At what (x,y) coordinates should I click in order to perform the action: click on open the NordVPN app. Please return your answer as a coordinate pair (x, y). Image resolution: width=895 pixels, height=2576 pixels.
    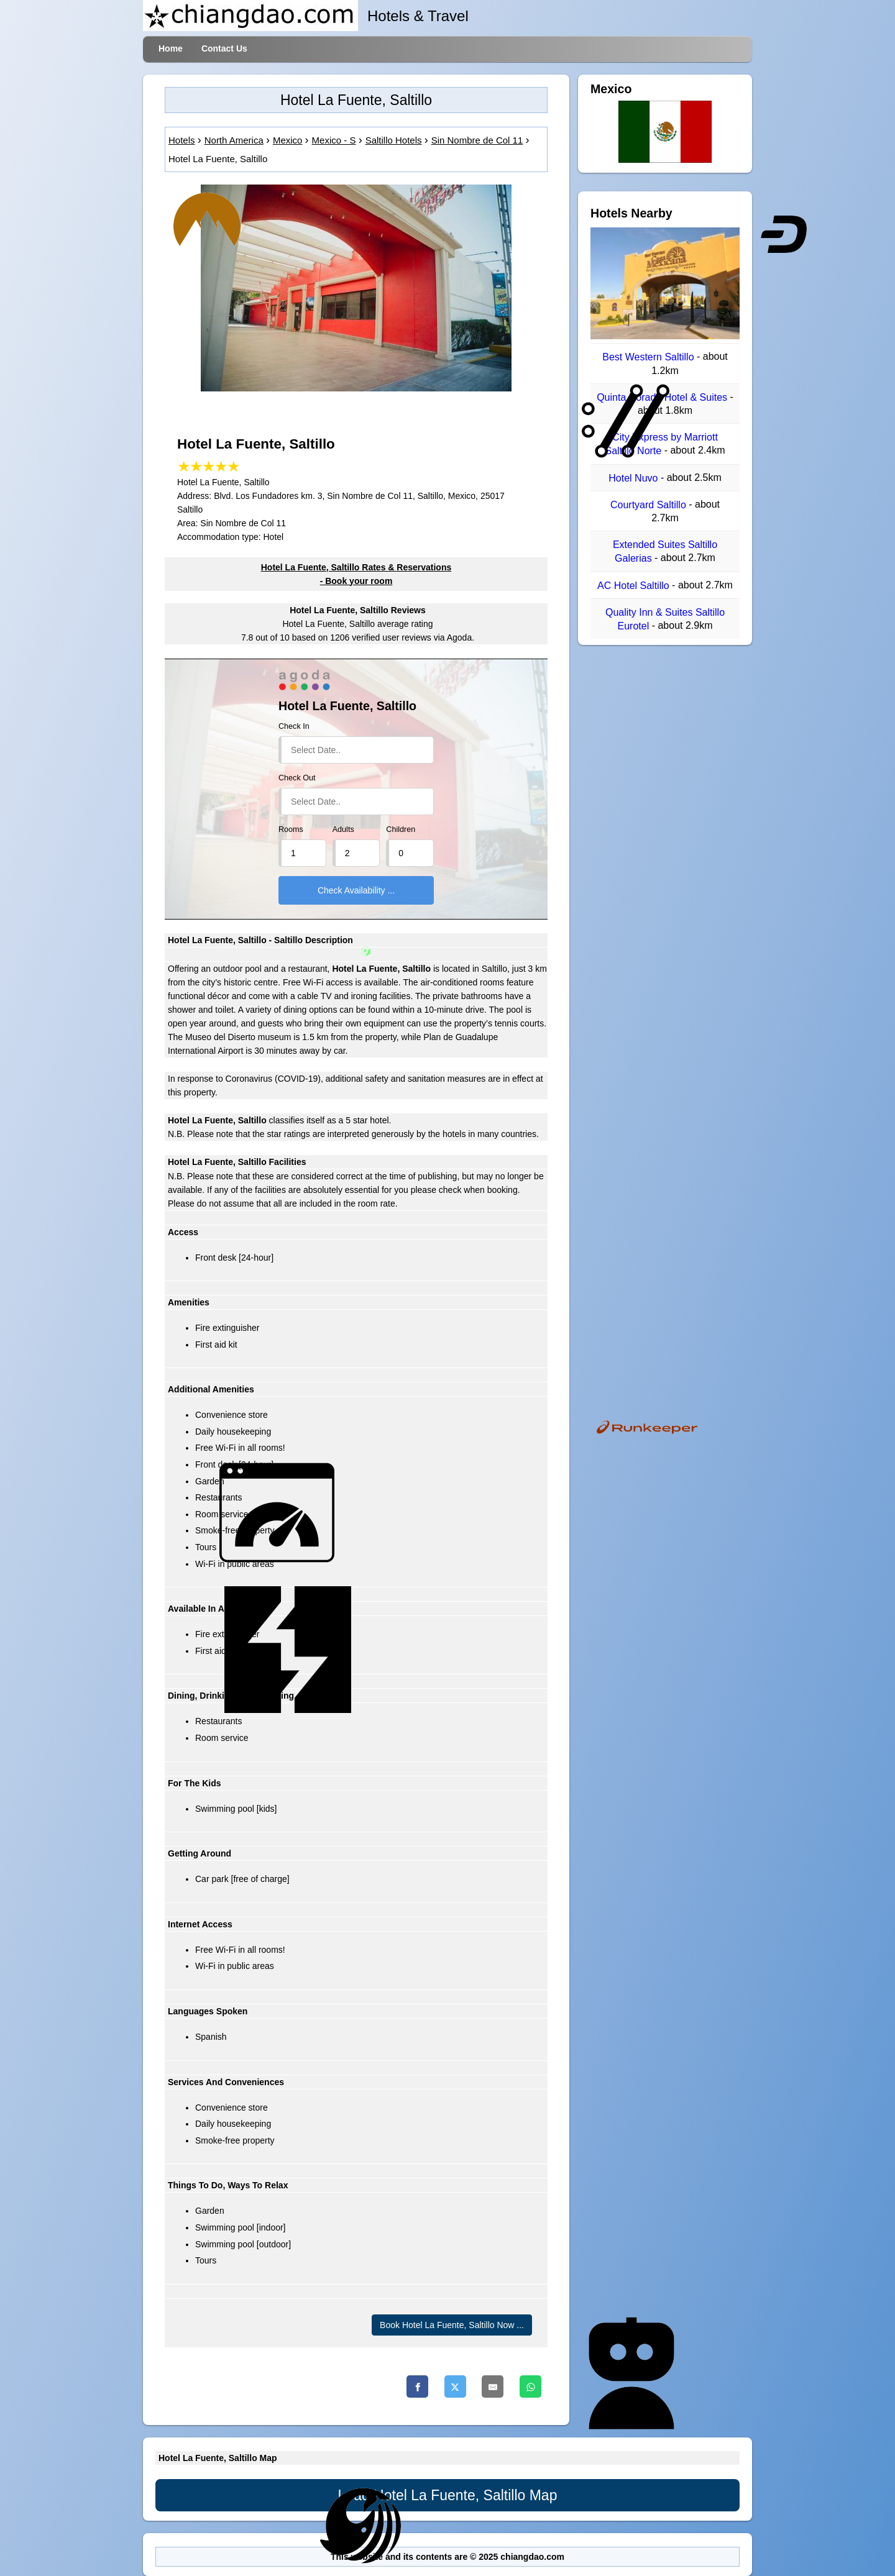
    Looking at the image, I should click on (207, 219).